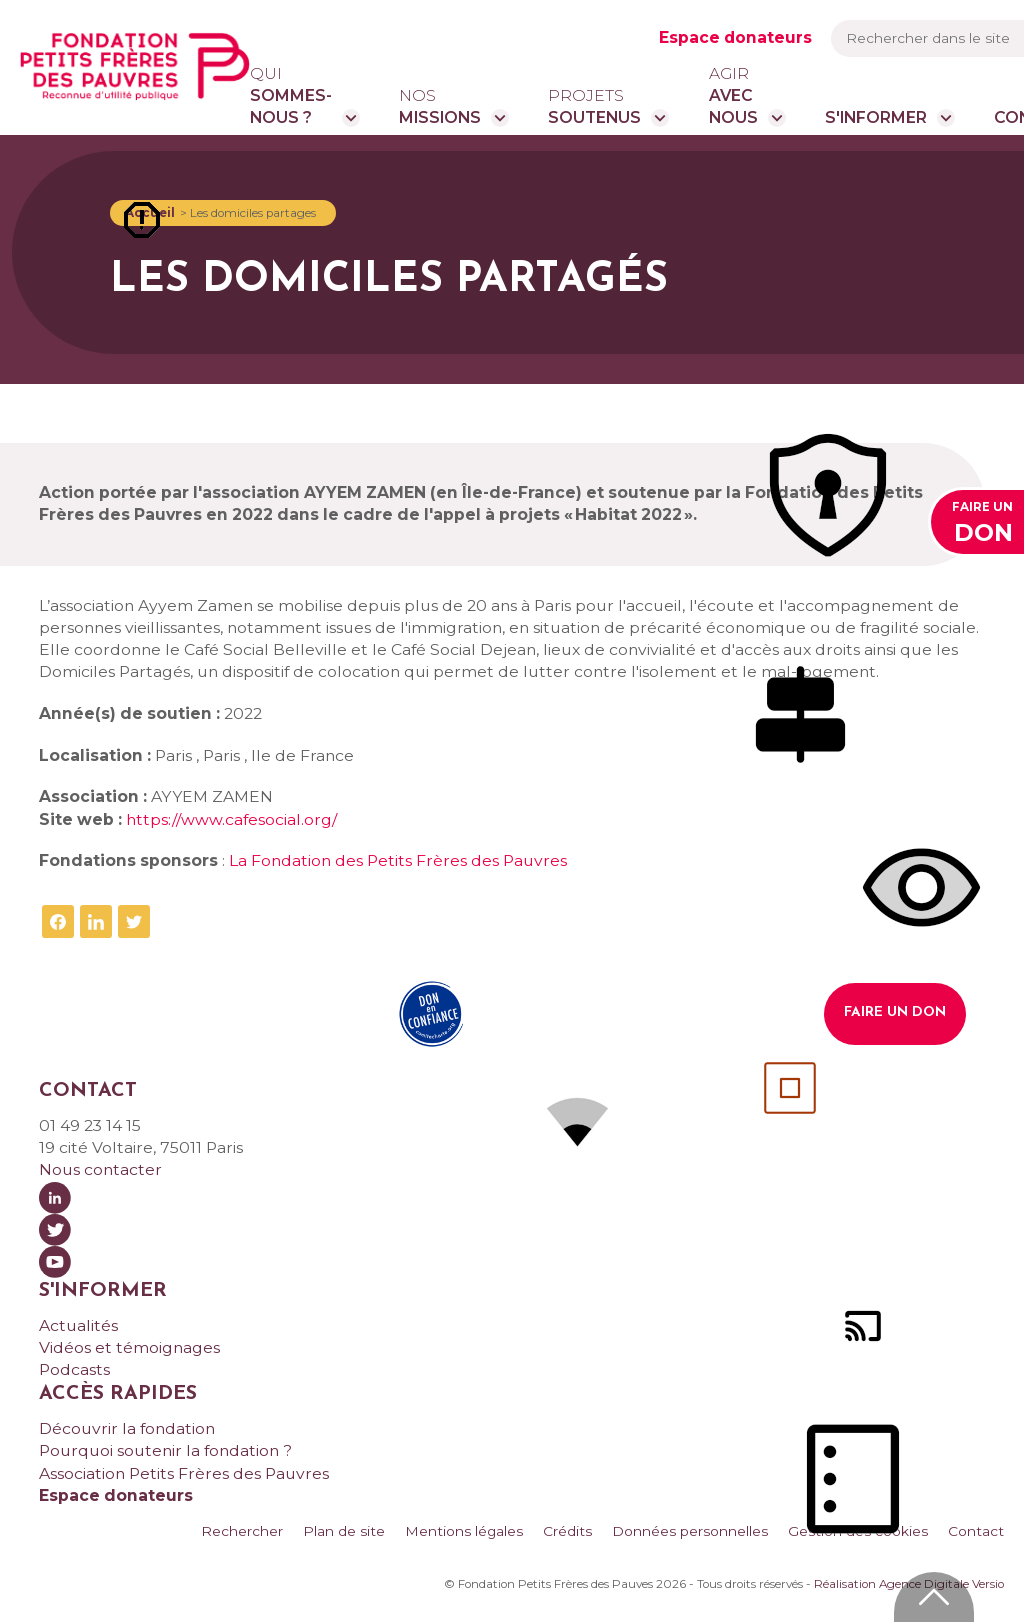 This screenshot has height=1622, width=1024. Describe the element at coordinates (823, 496) in the screenshot. I see `access security or privacy settings` at that location.